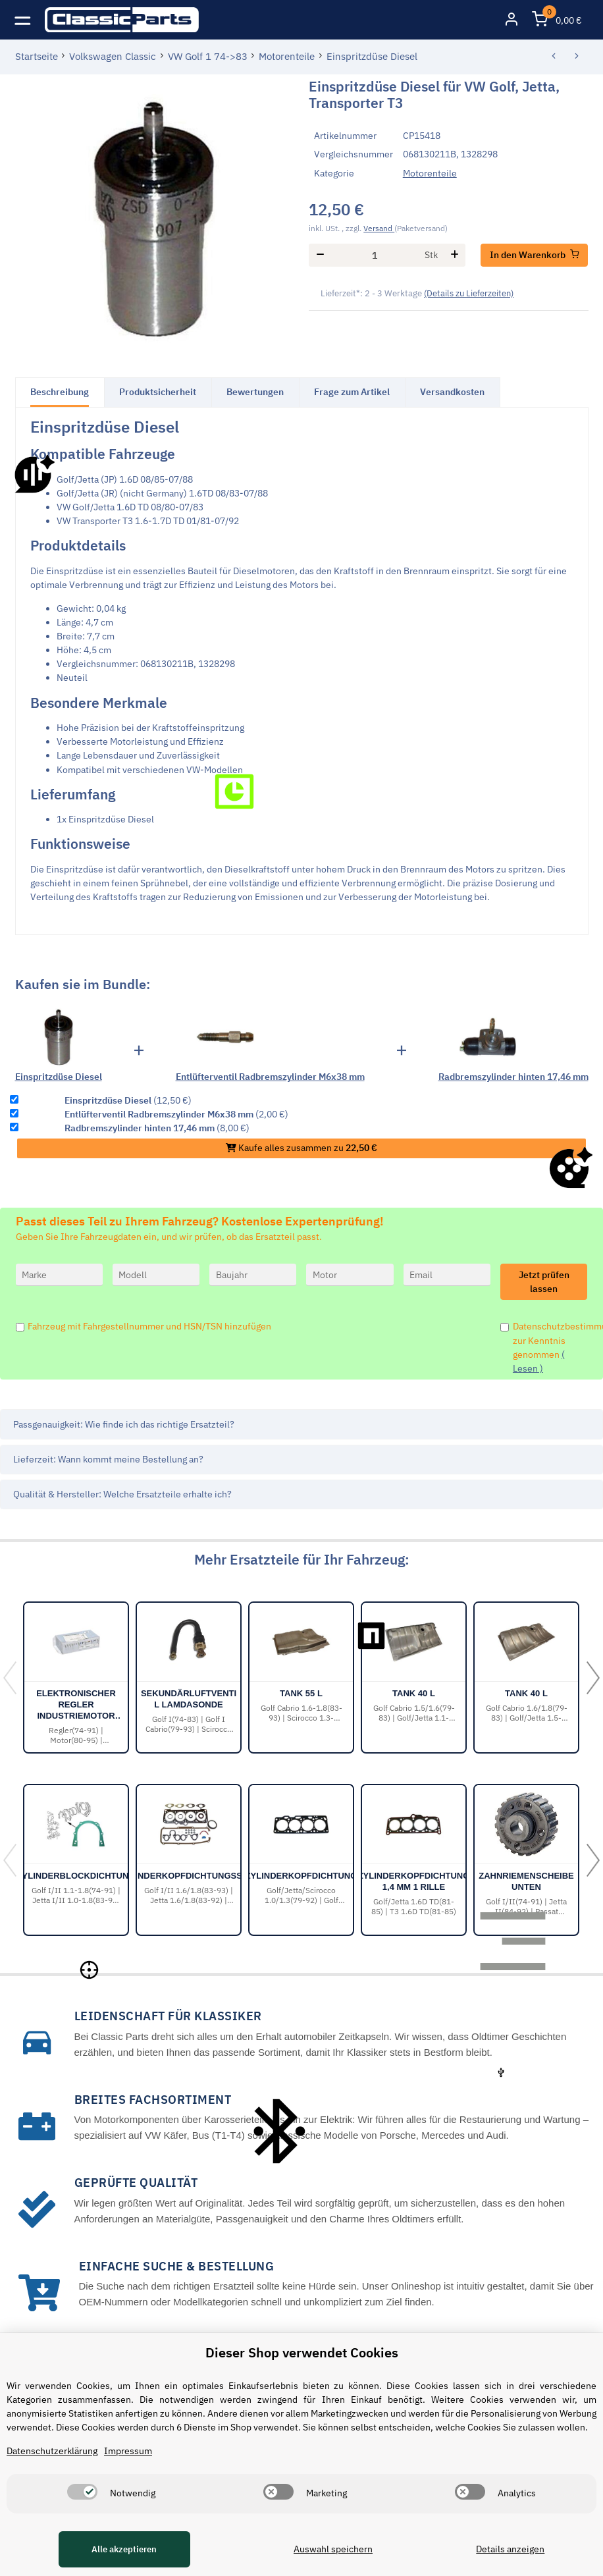  Describe the element at coordinates (276, 2131) in the screenshot. I see `connect to a bluetooth device` at that location.